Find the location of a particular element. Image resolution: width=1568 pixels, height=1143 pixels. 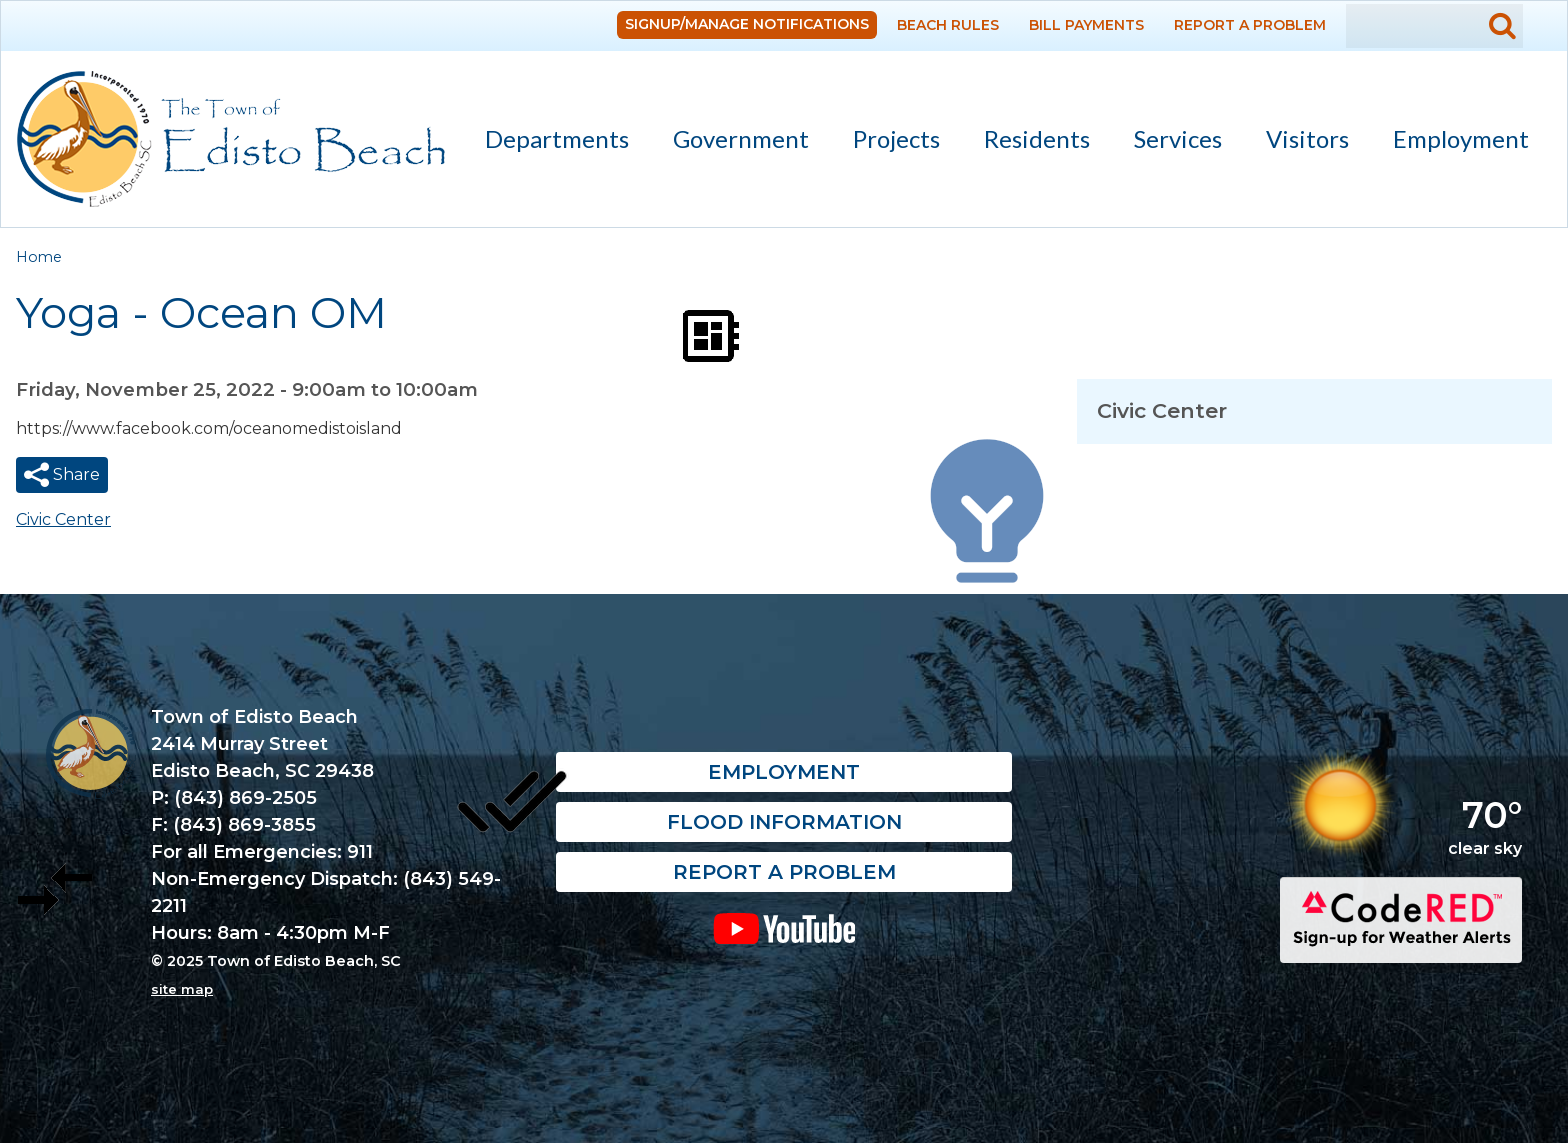

access tips or helpful suggestions is located at coordinates (987, 511).